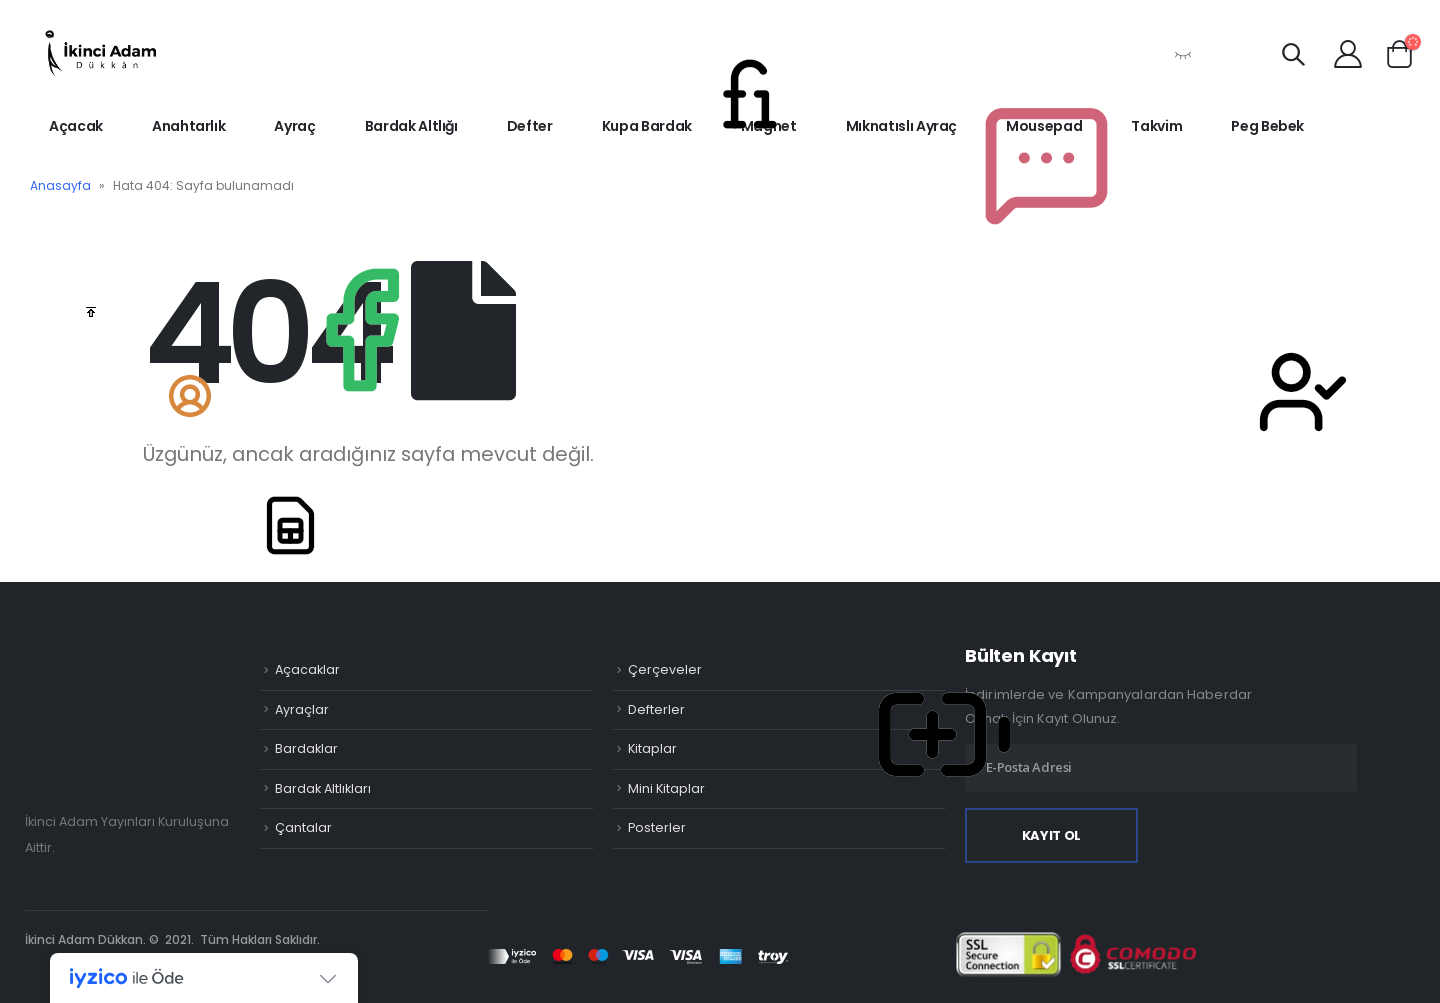  I want to click on publish or upload content, so click(91, 312).